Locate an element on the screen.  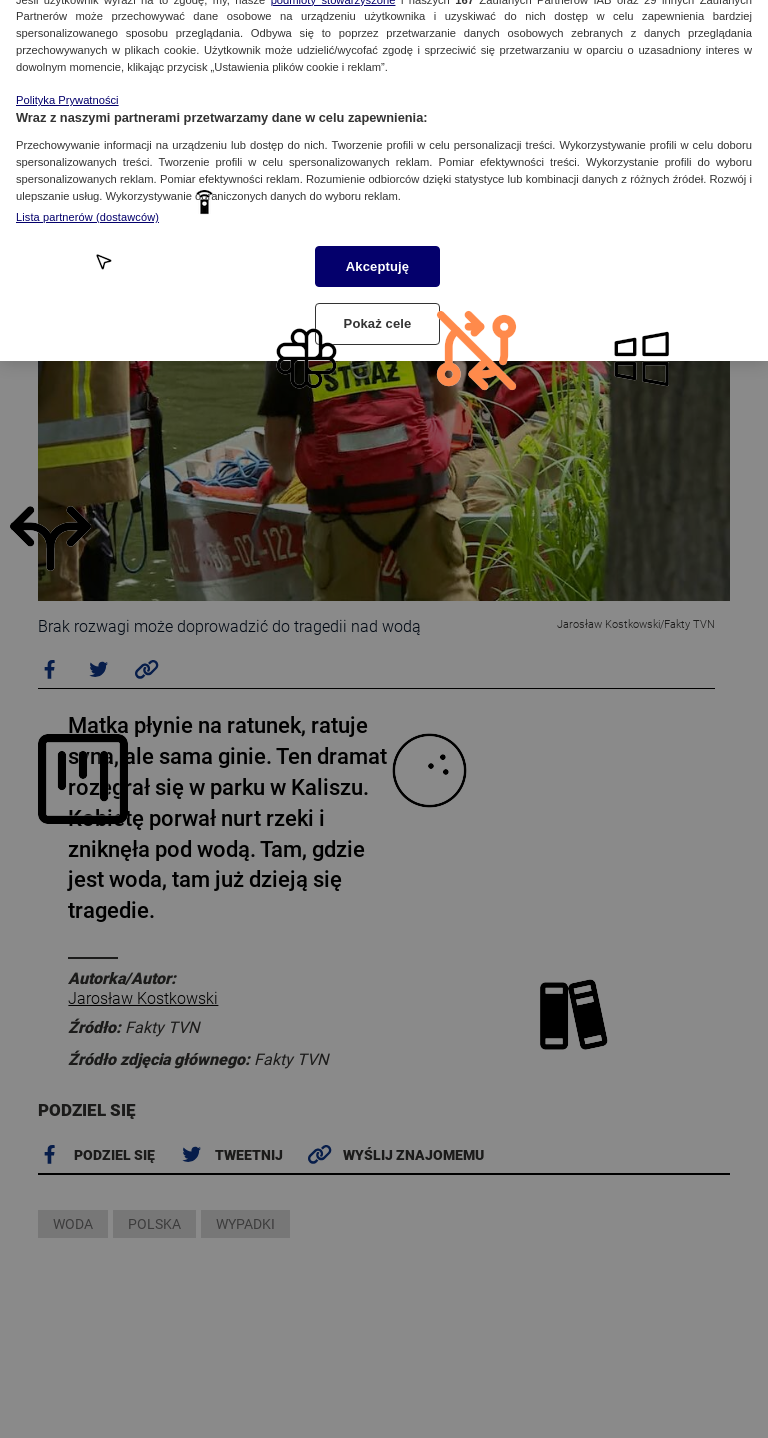
access your library or book collection is located at coordinates (571, 1016).